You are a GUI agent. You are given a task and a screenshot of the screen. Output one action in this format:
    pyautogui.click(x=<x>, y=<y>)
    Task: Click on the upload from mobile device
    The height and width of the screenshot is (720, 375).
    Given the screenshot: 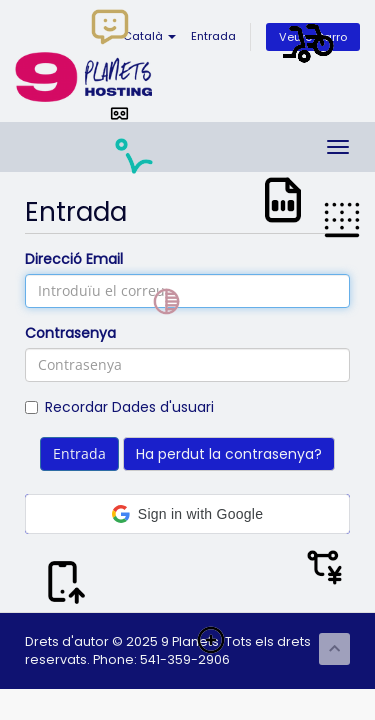 What is the action you would take?
    pyautogui.click(x=62, y=581)
    